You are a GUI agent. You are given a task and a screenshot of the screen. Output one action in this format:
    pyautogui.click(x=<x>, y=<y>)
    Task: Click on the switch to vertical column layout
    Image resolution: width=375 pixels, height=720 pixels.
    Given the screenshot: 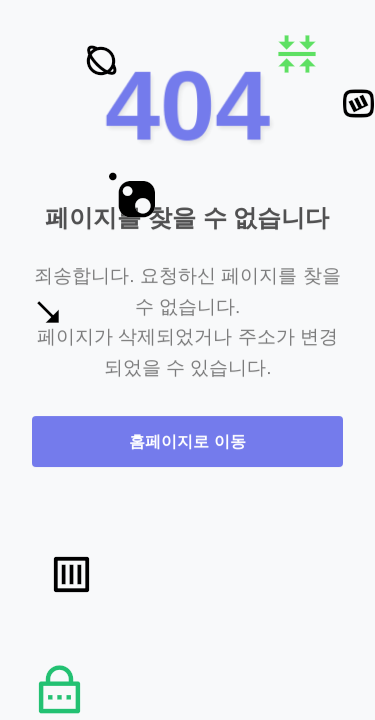 What is the action you would take?
    pyautogui.click(x=71, y=574)
    